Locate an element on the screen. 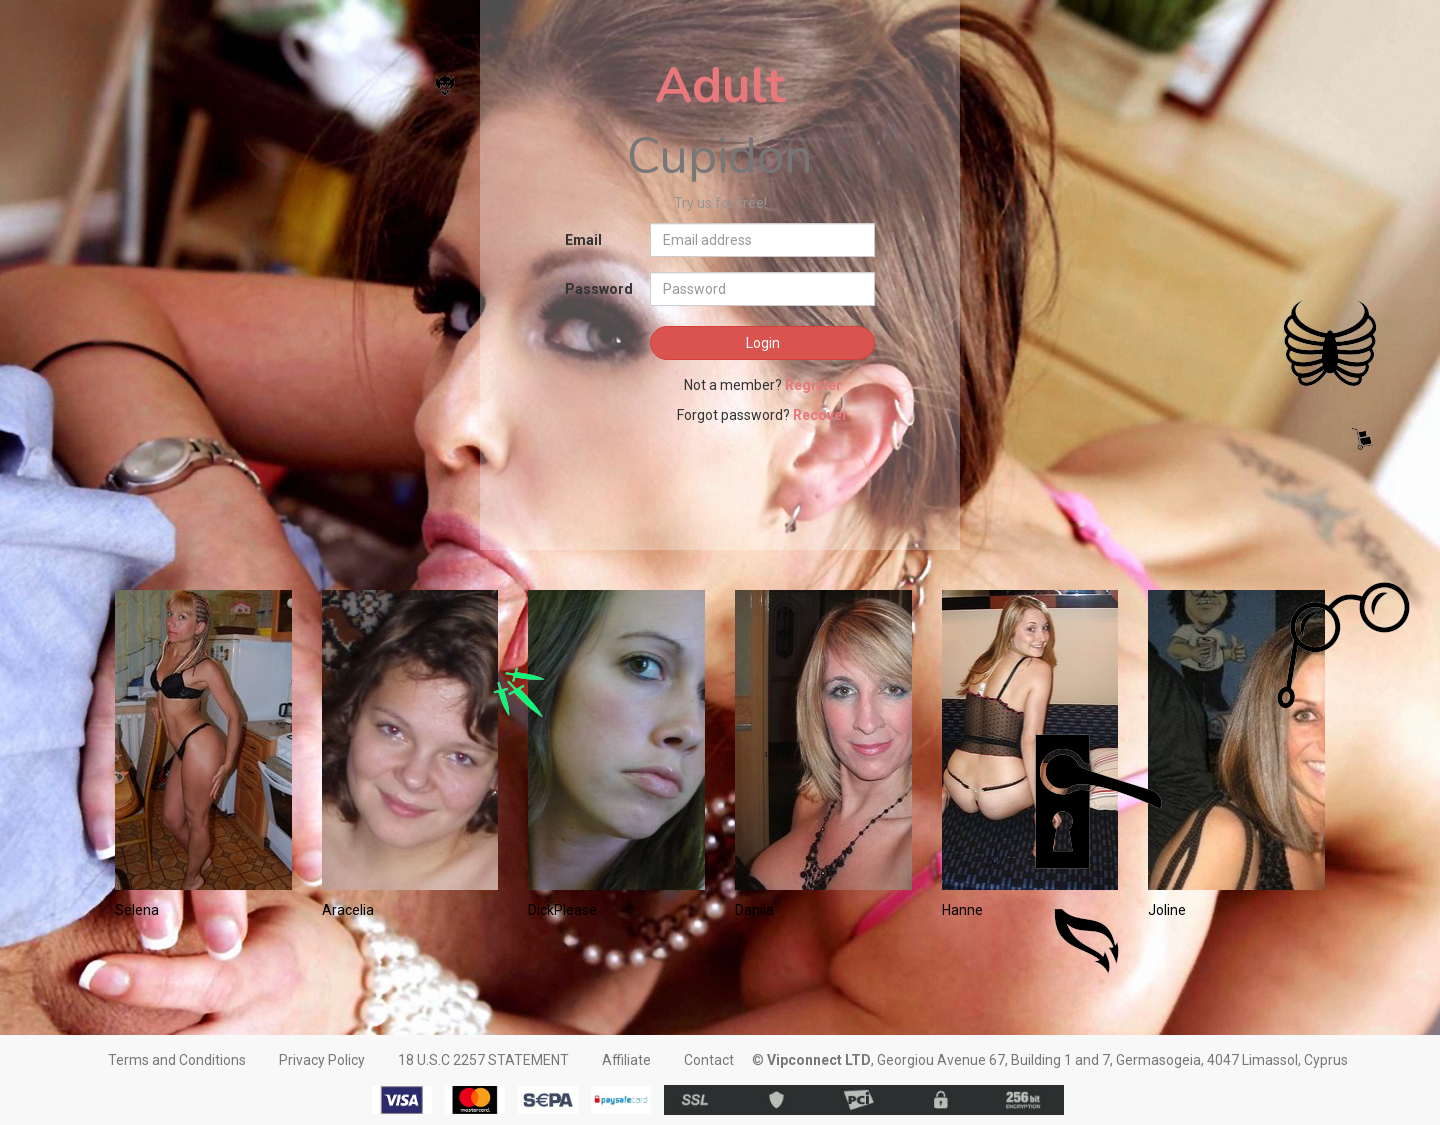  view skeletal anatomy or bone structure details is located at coordinates (1330, 345).